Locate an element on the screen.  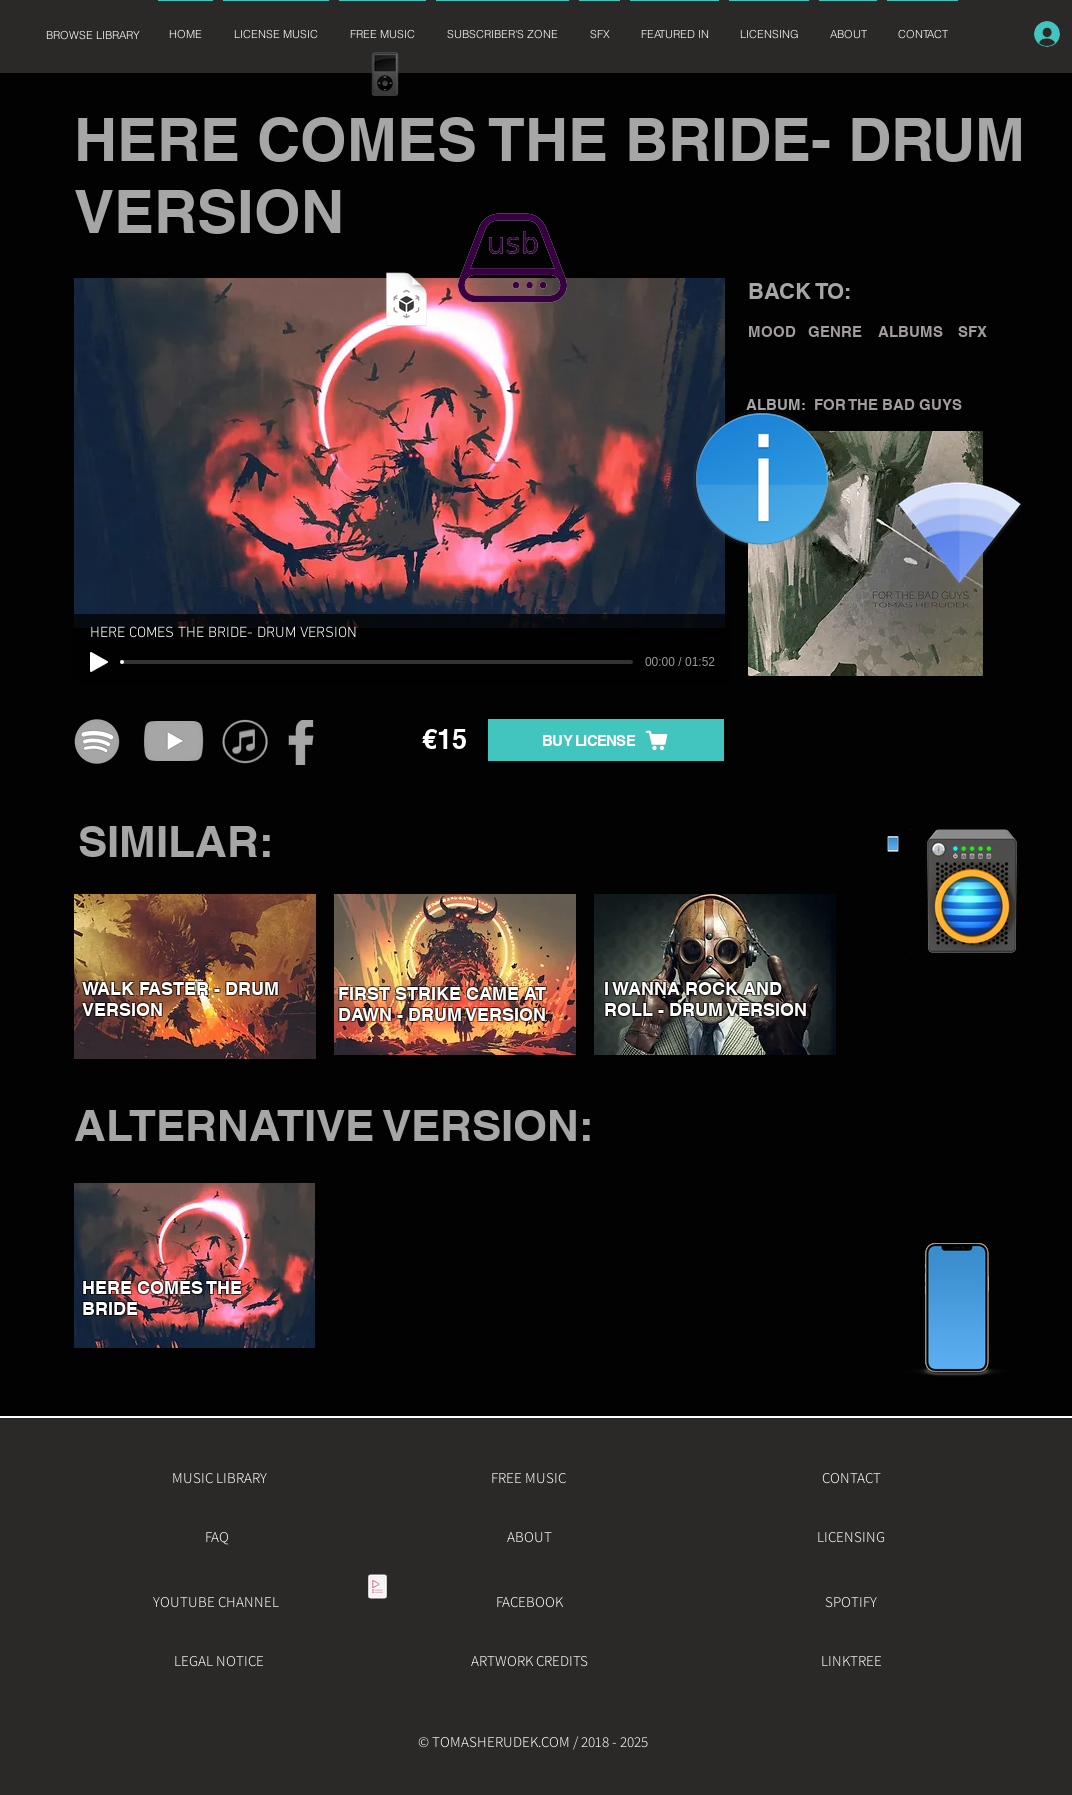
iPad Air 3 with cellular connectivity is located at coordinates (893, 844).